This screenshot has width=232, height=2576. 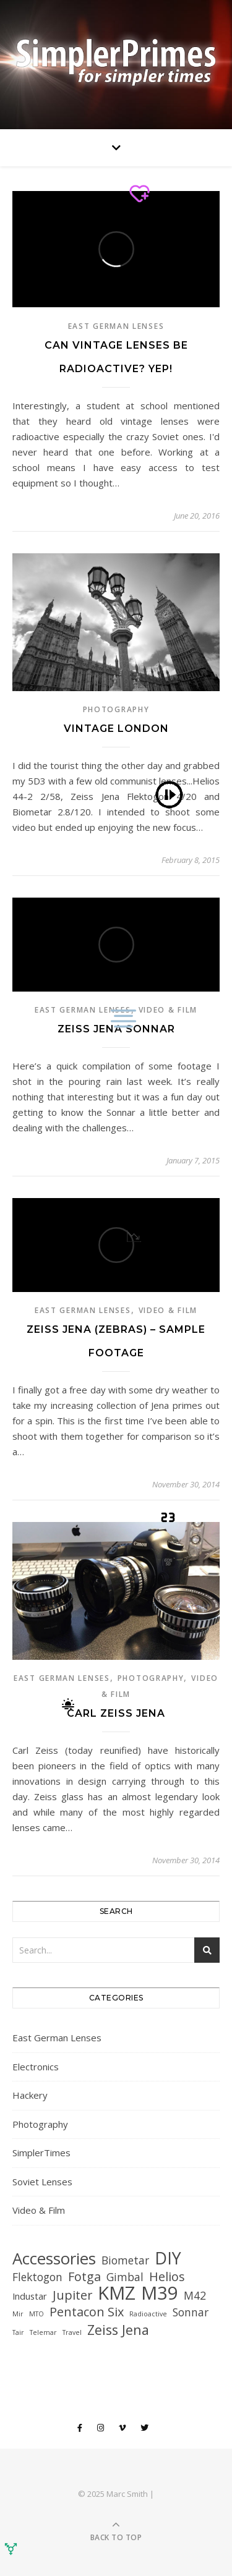 What do you see at coordinates (68, 1704) in the screenshot?
I see `indicates sunset or evening time` at bounding box center [68, 1704].